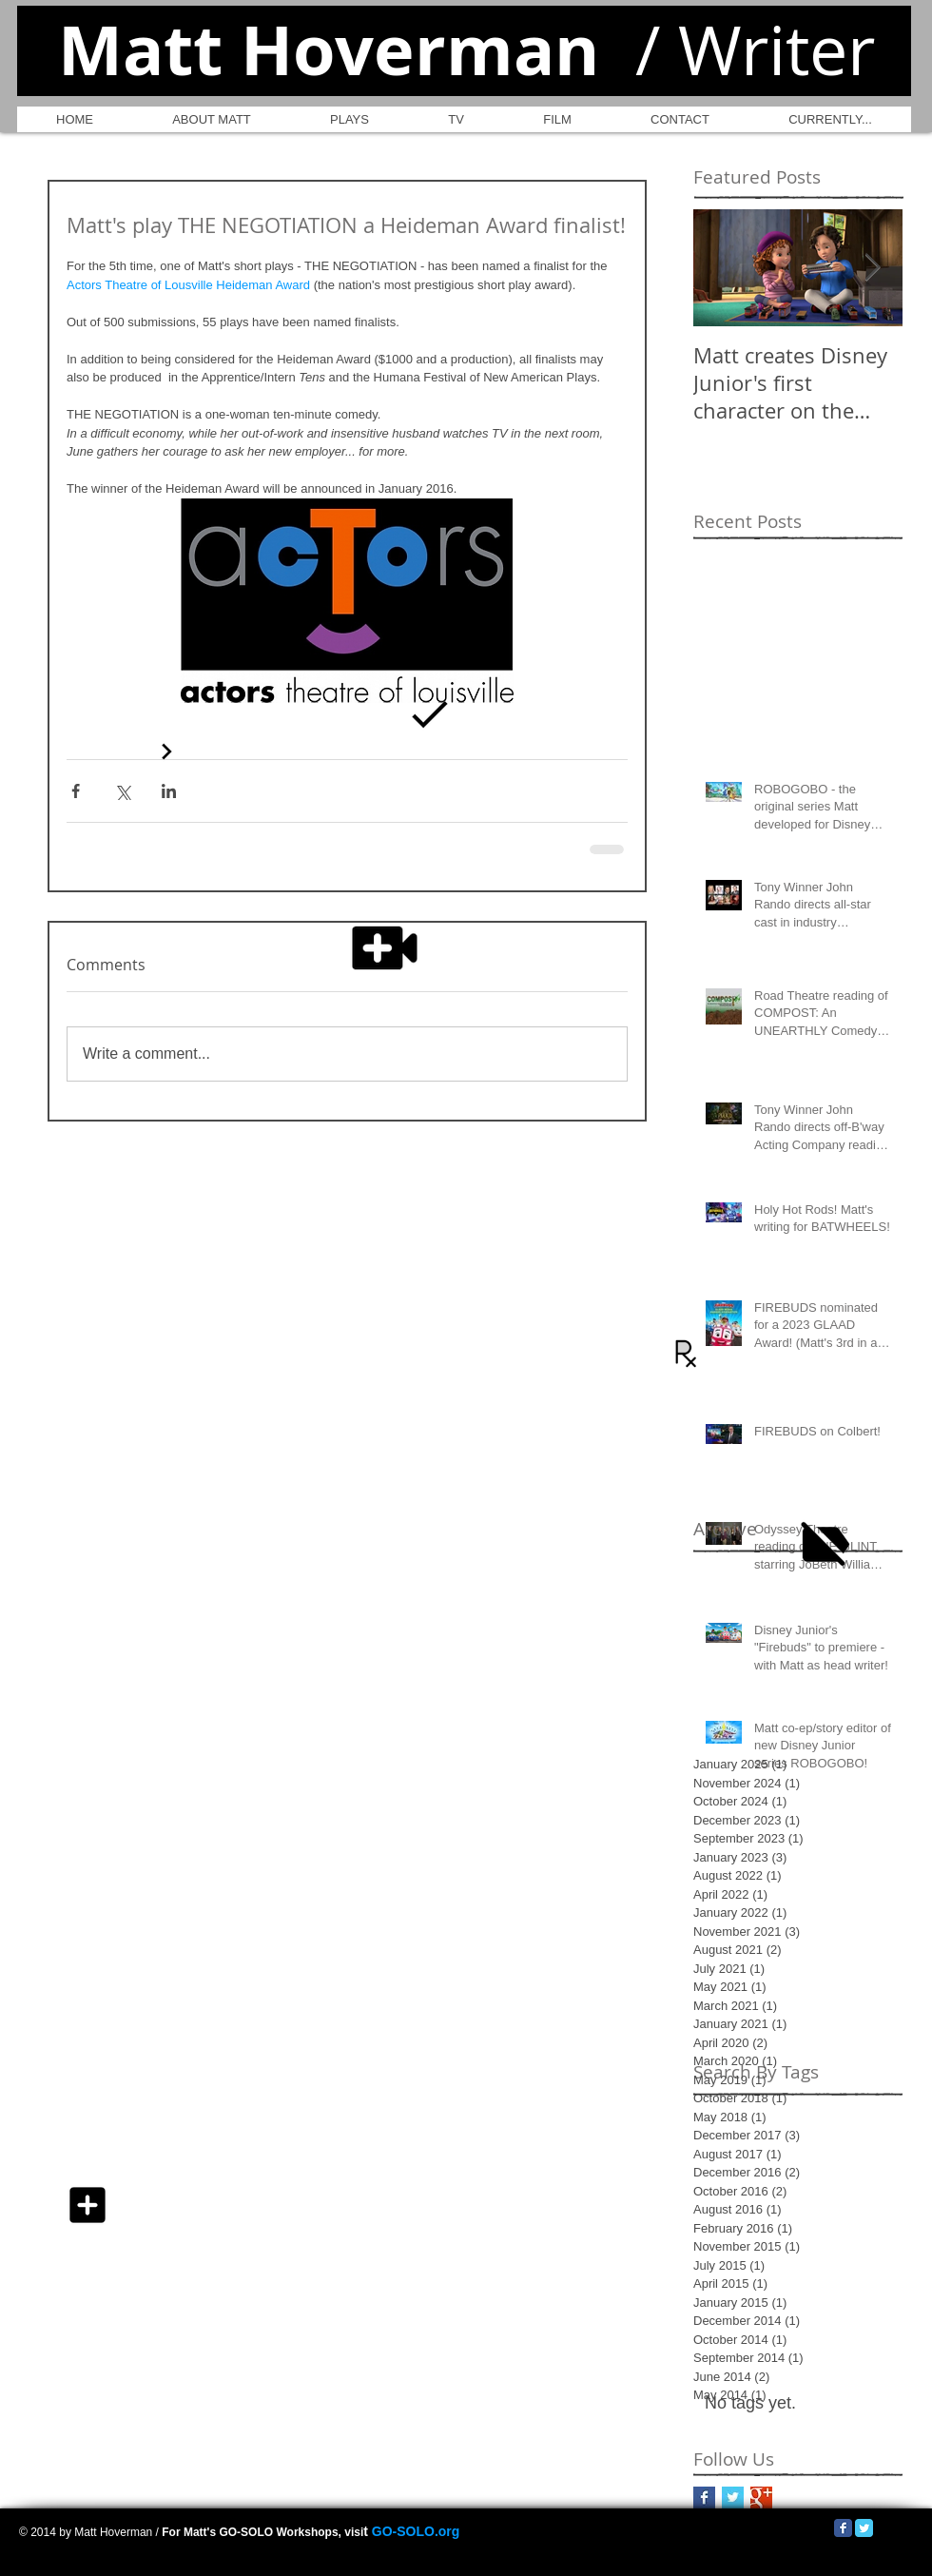 The width and height of the screenshot is (932, 2576). Describe the element at coordinates (685, 1354) in the screenshot. I see `view prescription details` at that location.